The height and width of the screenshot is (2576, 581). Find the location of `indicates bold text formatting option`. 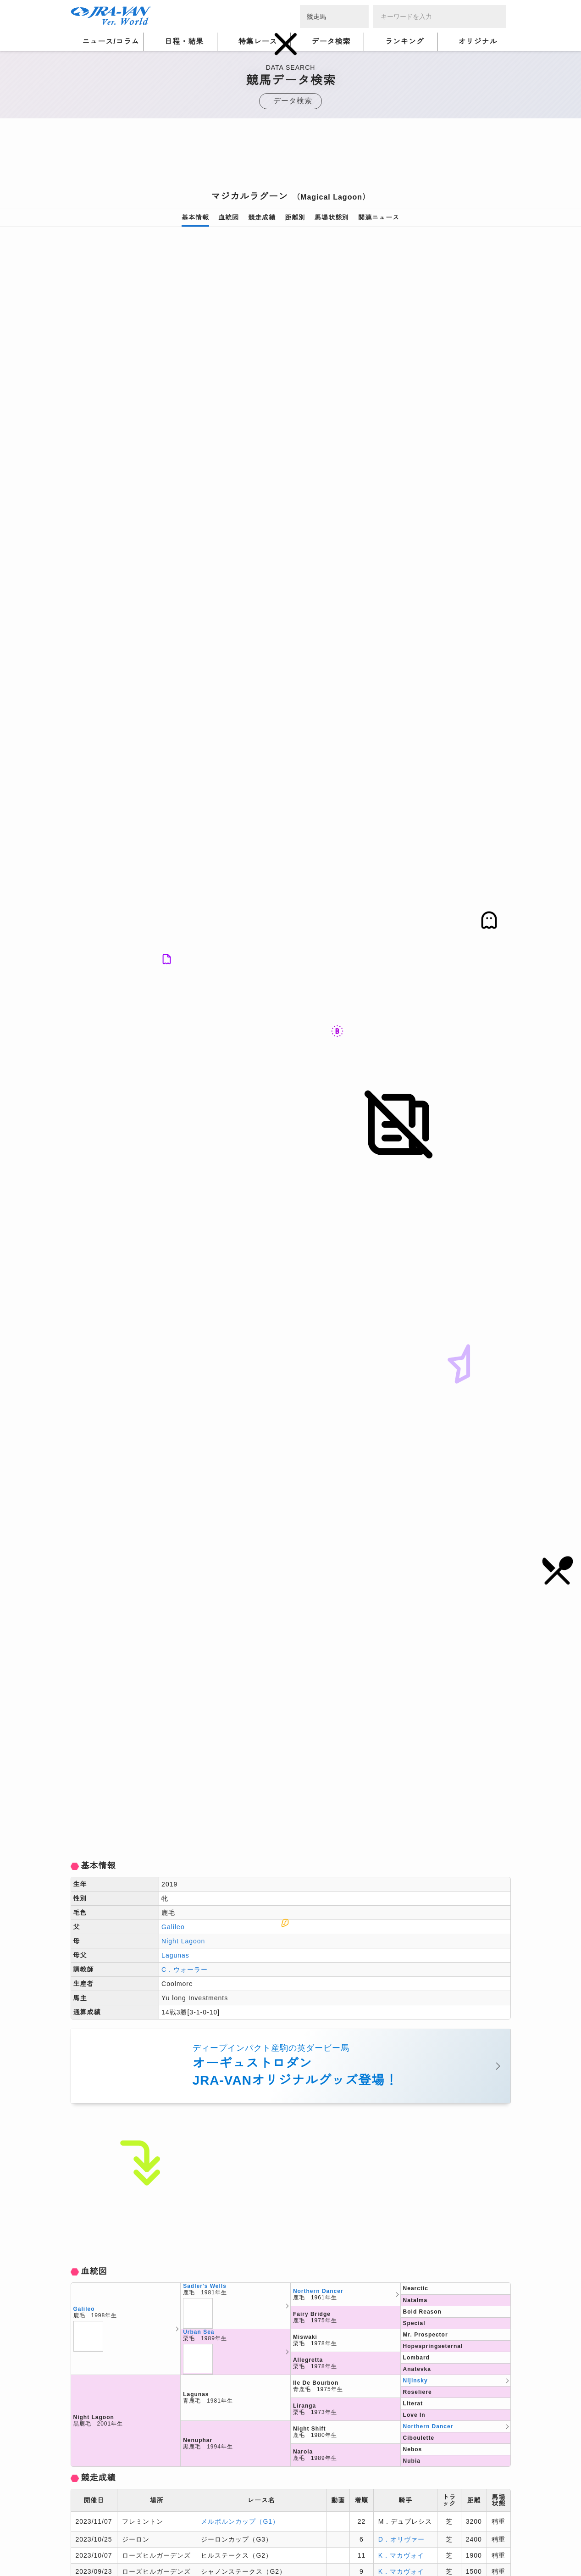

indicates bold text formatting option is located at coordinates (337, 1031).